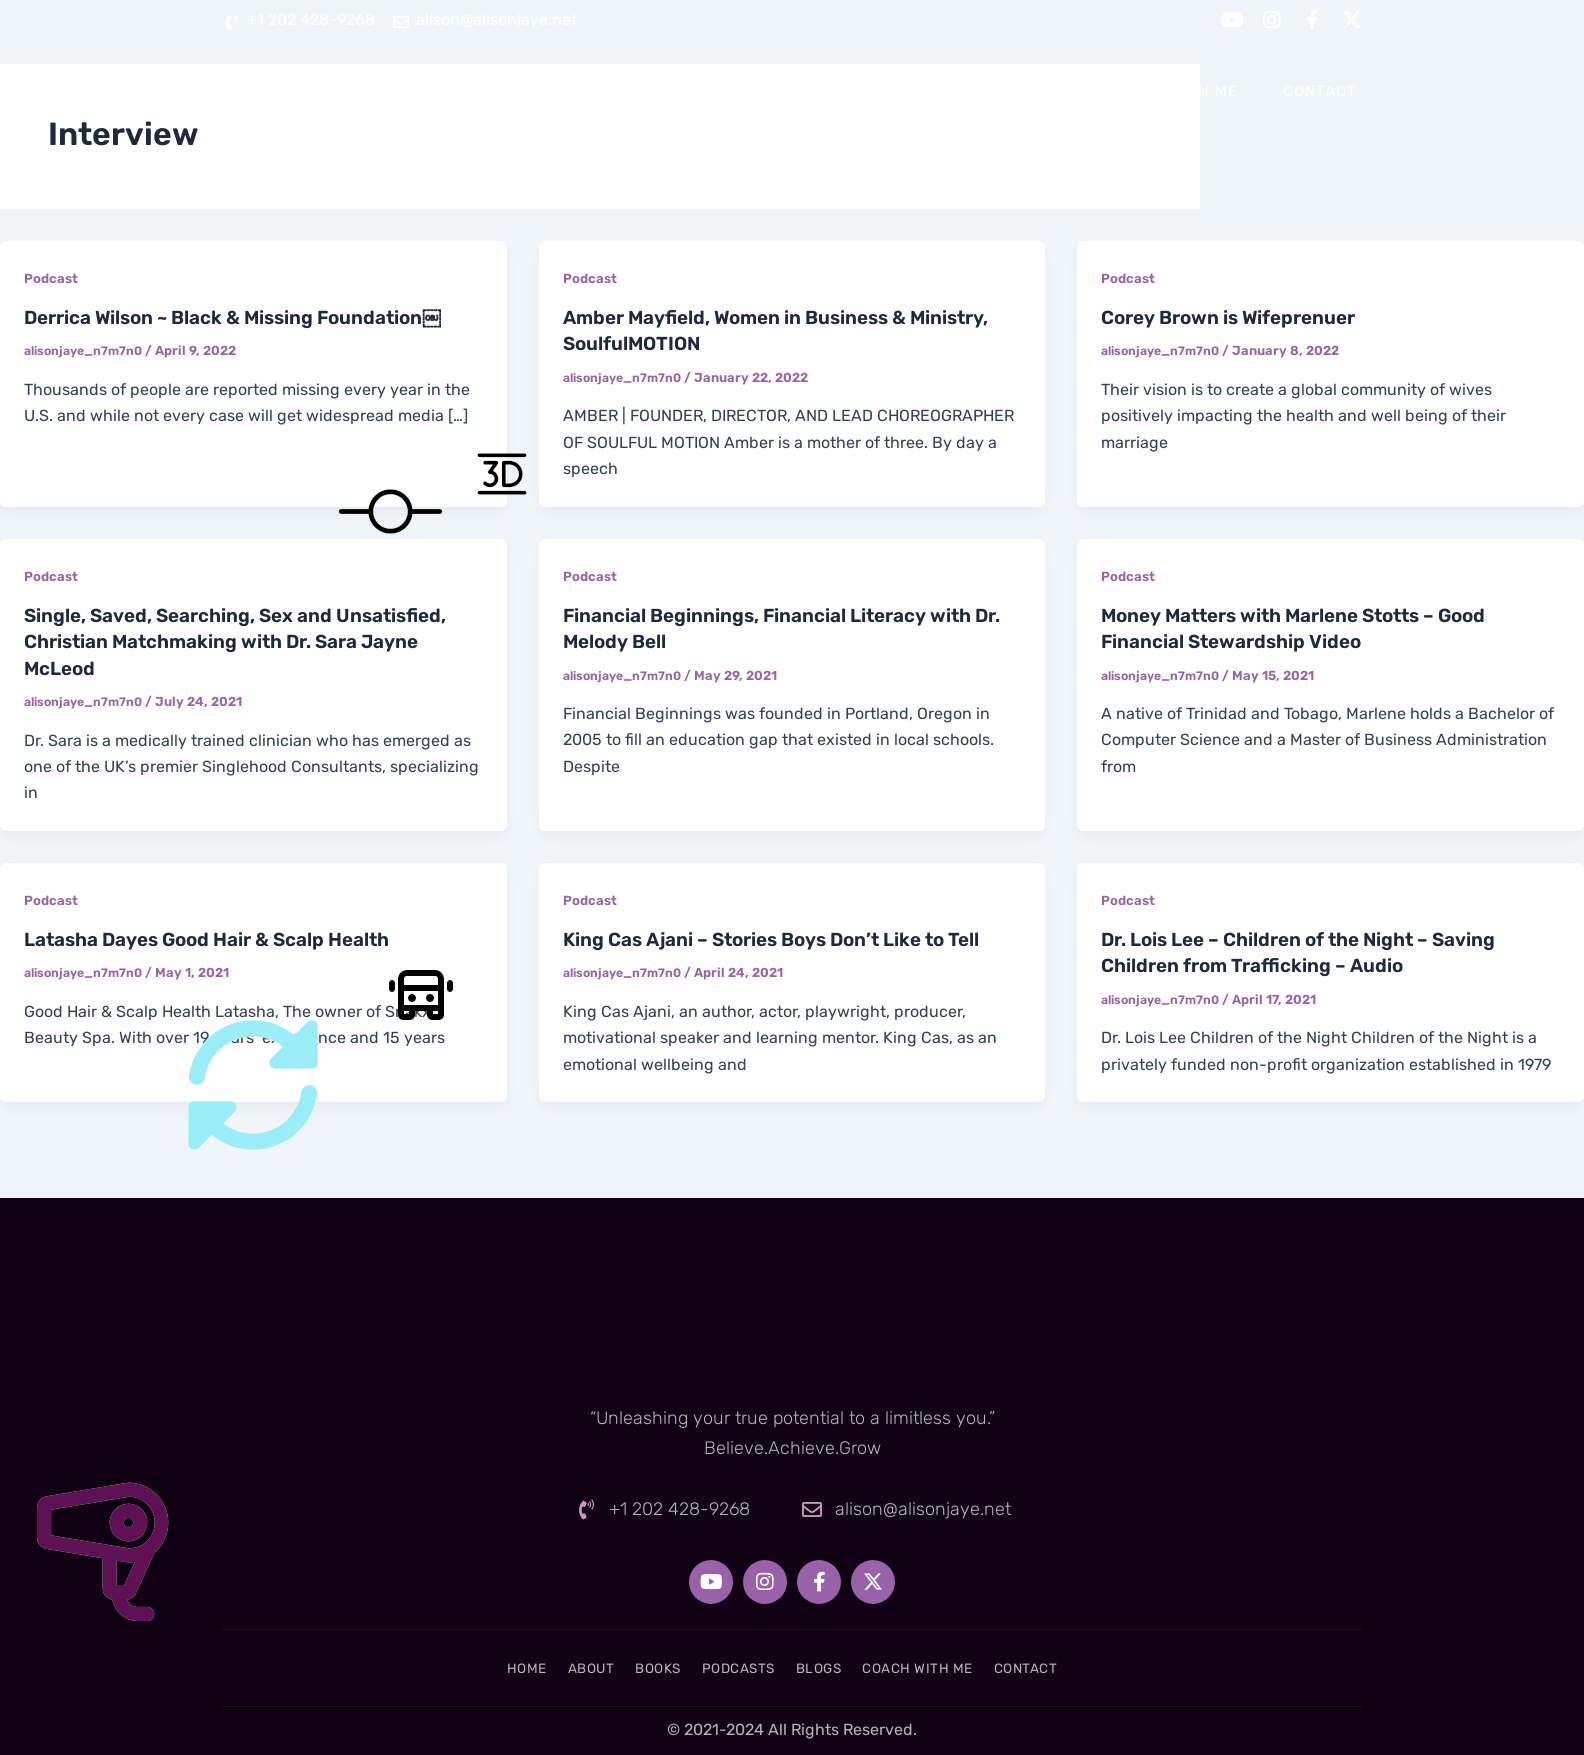  Describe the element at coordinates (390, 511) in the screenshot. I see `view commit history` at that location.